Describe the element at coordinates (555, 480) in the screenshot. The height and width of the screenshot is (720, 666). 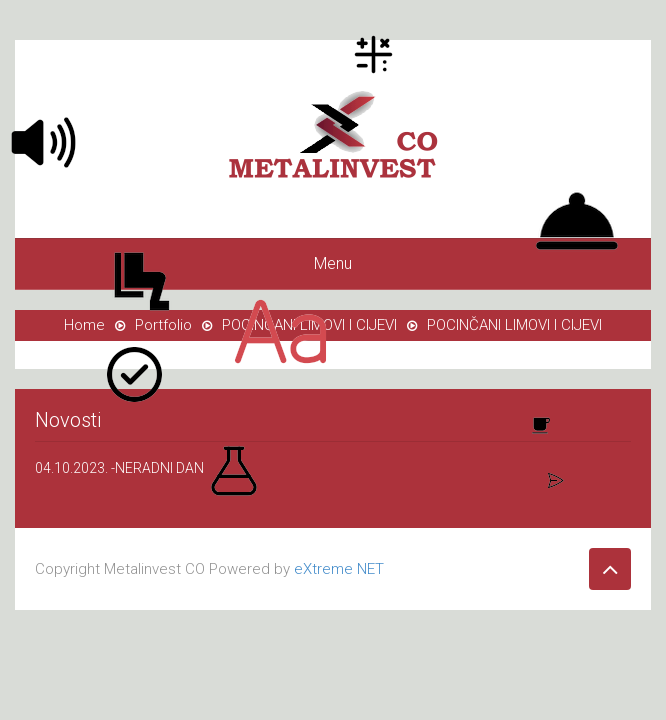
I see `send a message` at that location.